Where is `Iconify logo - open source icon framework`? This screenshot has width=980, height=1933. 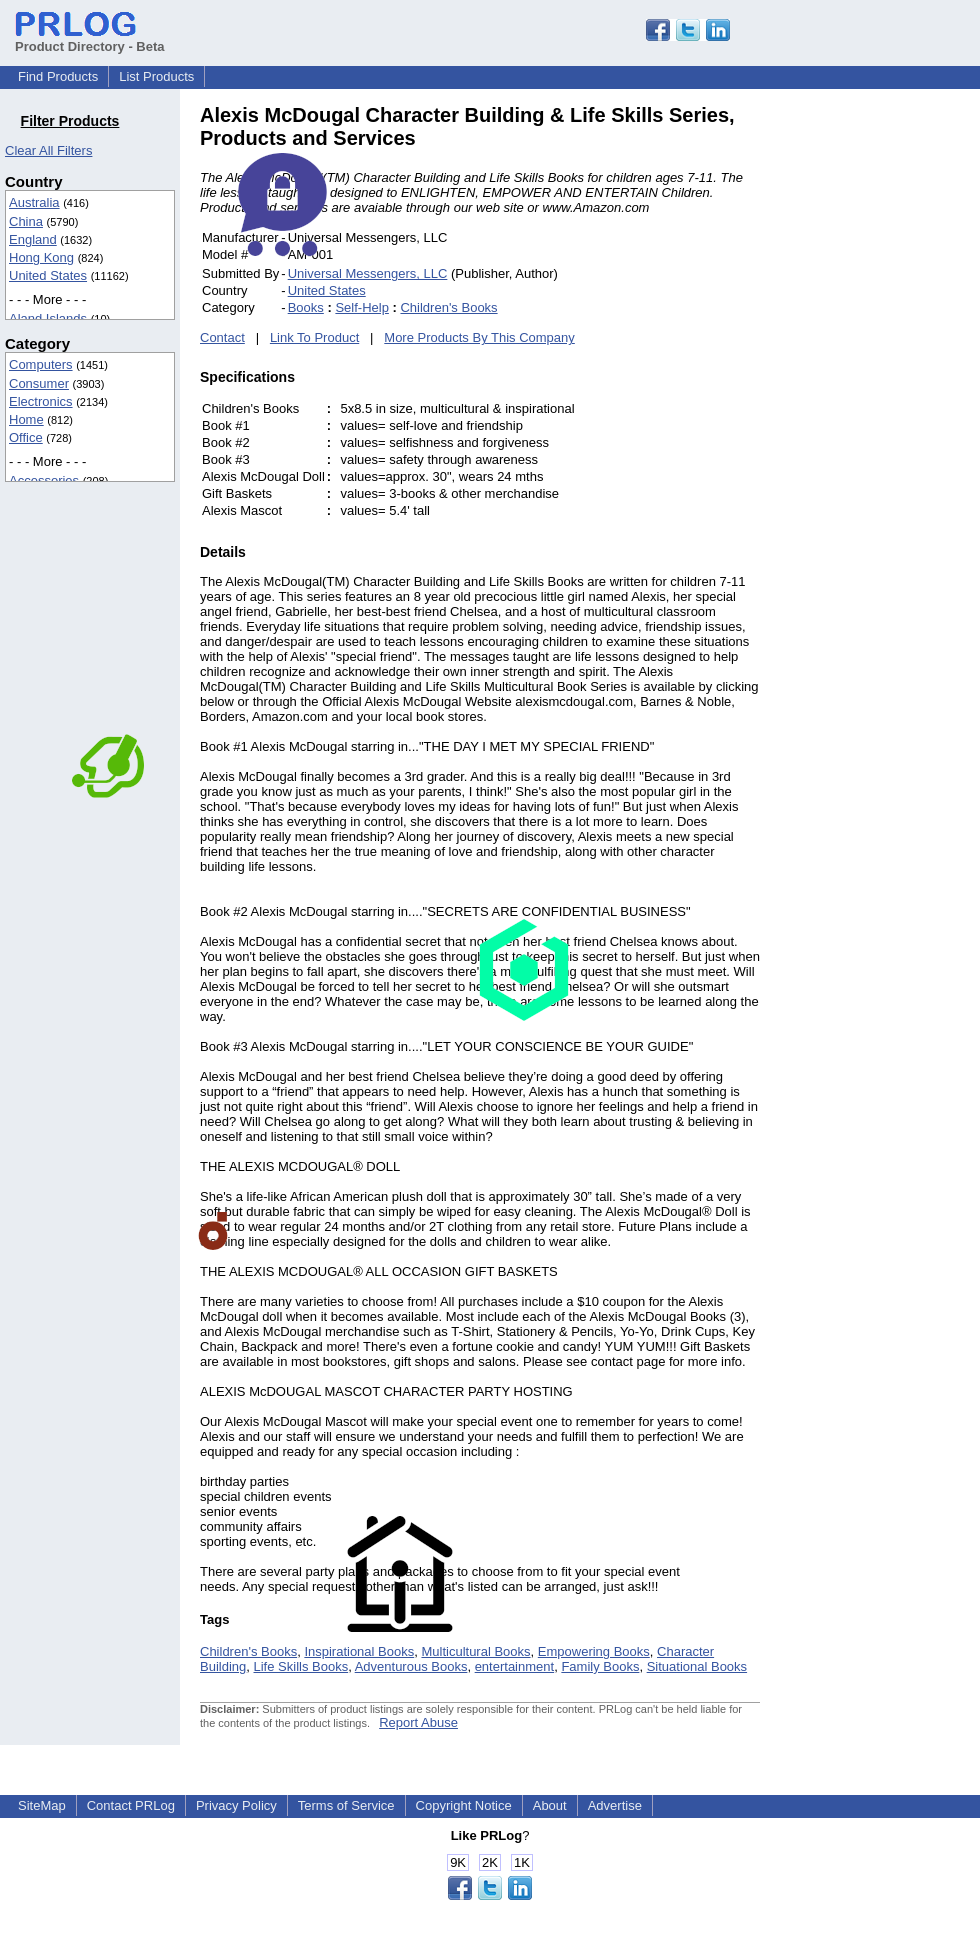 Iconify logo - open source icon framework is located at coordinates (400, 1574).